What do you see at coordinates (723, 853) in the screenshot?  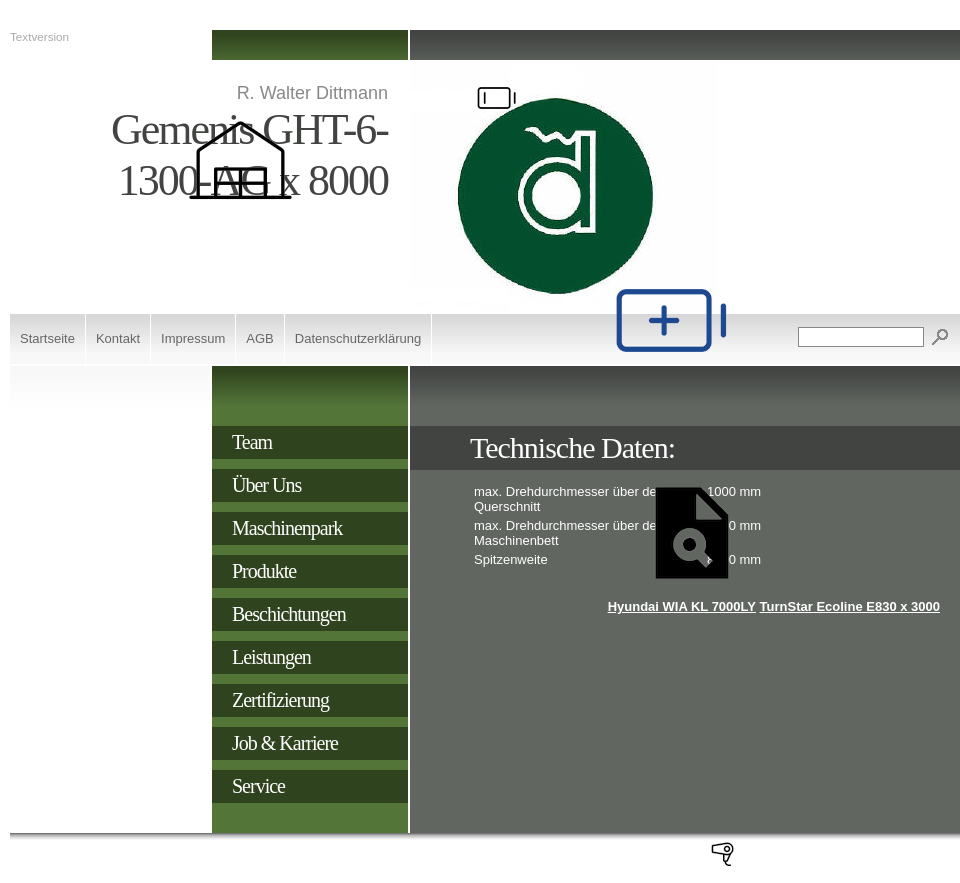 I see `hair styling or salon services` at bounding box center [723, 853].